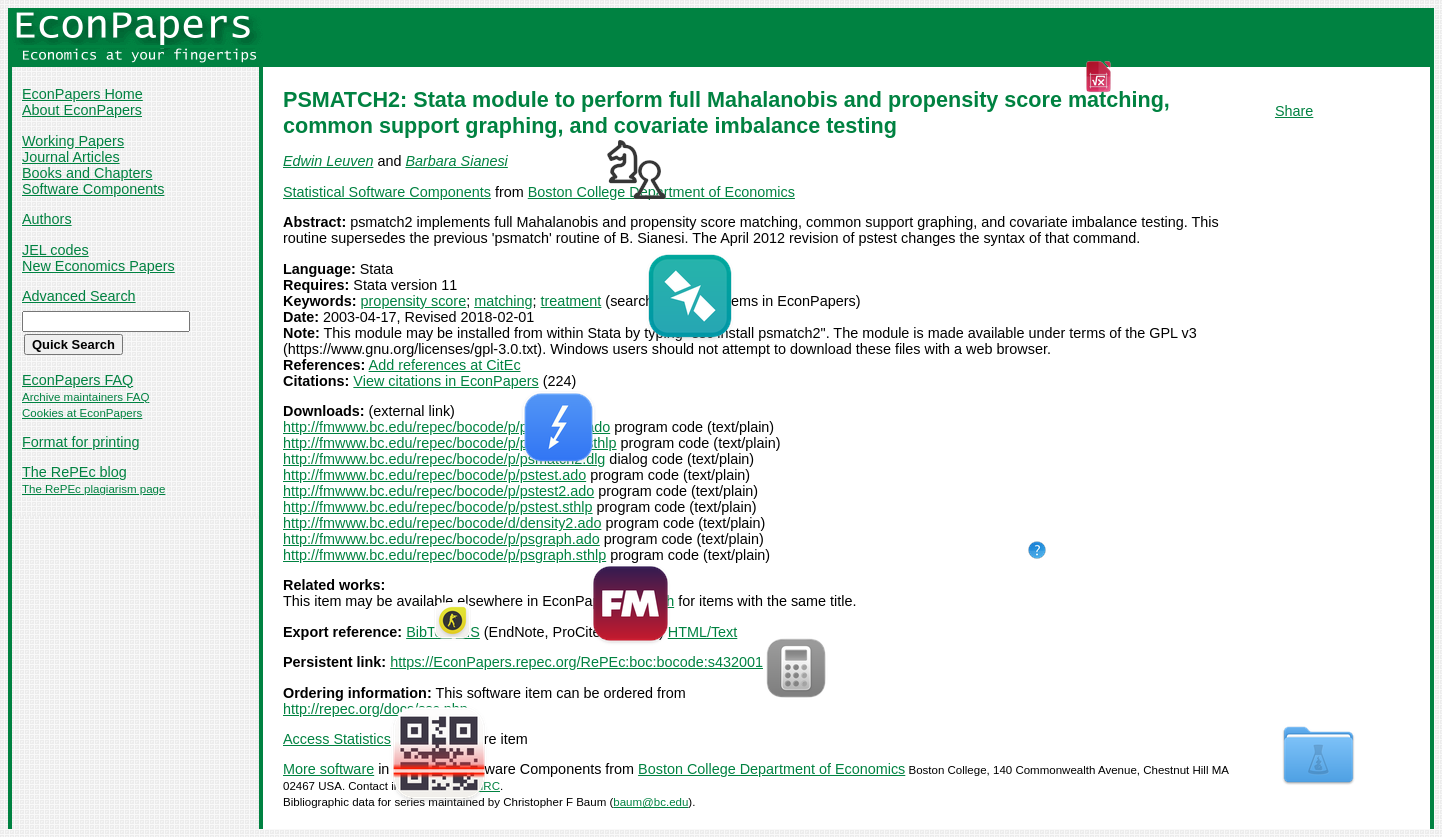 This screenshot has height=837, width=1442. Describe the element at coordinates (1098, 76) in the screenshot. I see `open LibreOffice Math formula editor` at that location.